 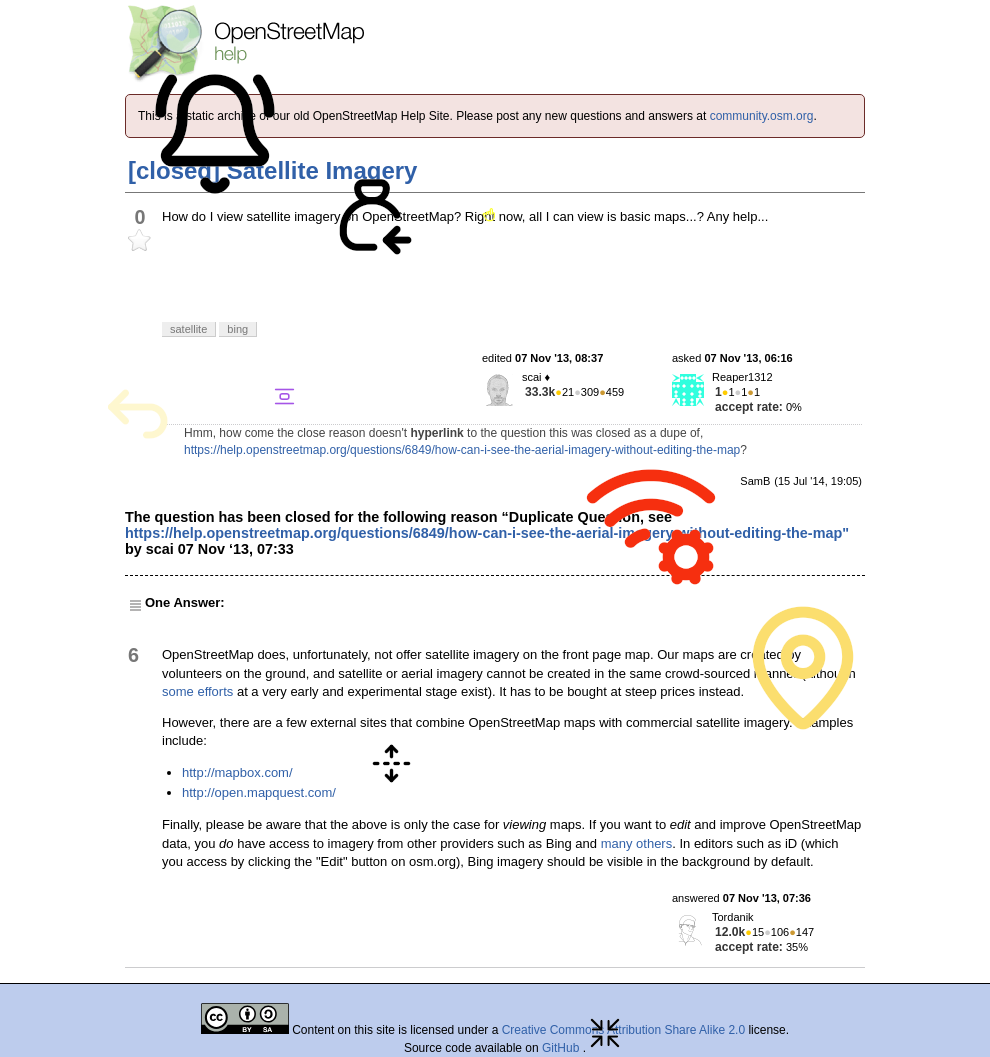 I want to click on view or set a location on the map, so click(x=803, y=668).